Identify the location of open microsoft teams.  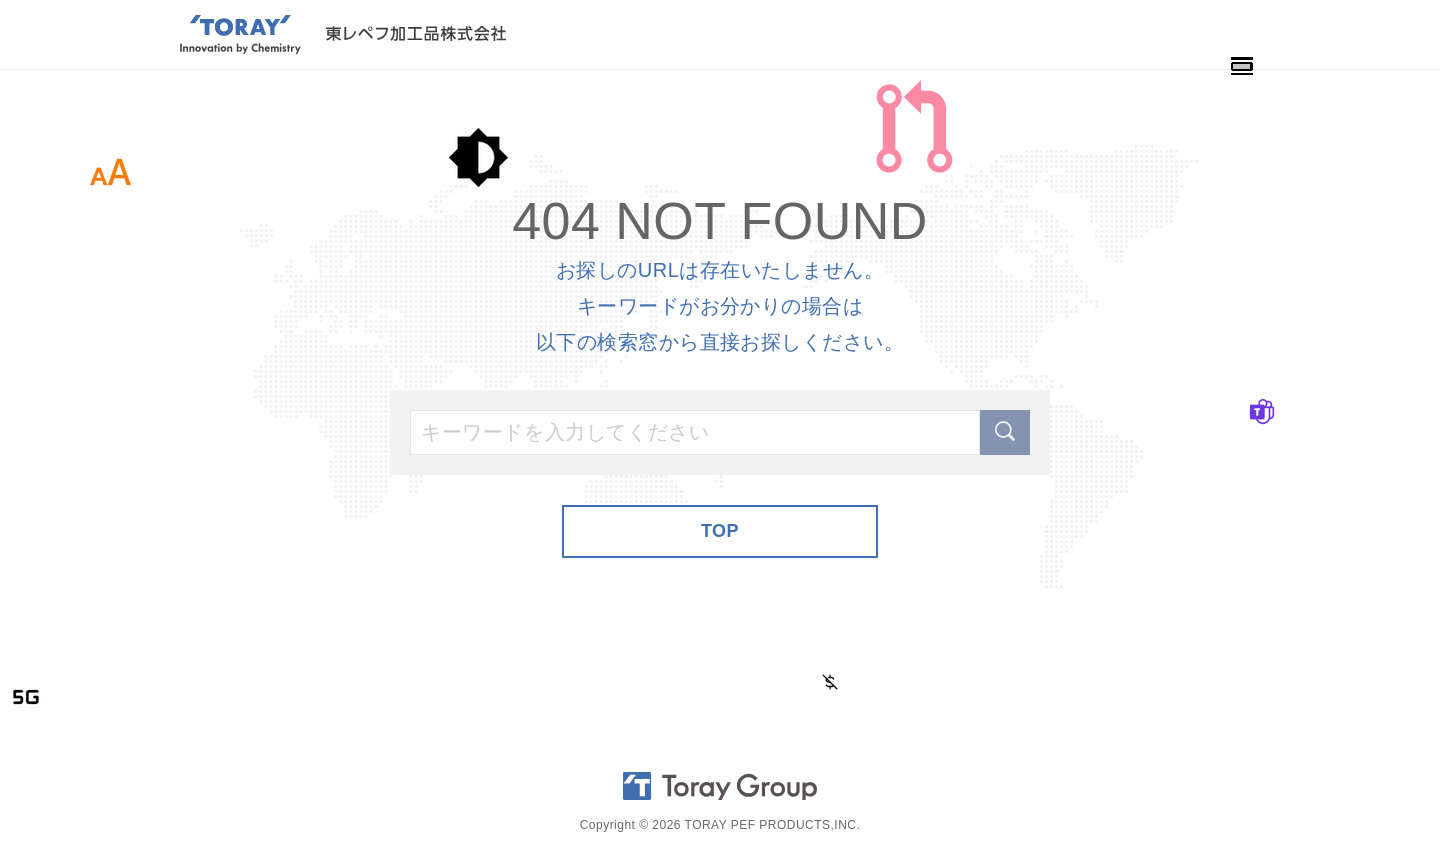
(1262, 412).